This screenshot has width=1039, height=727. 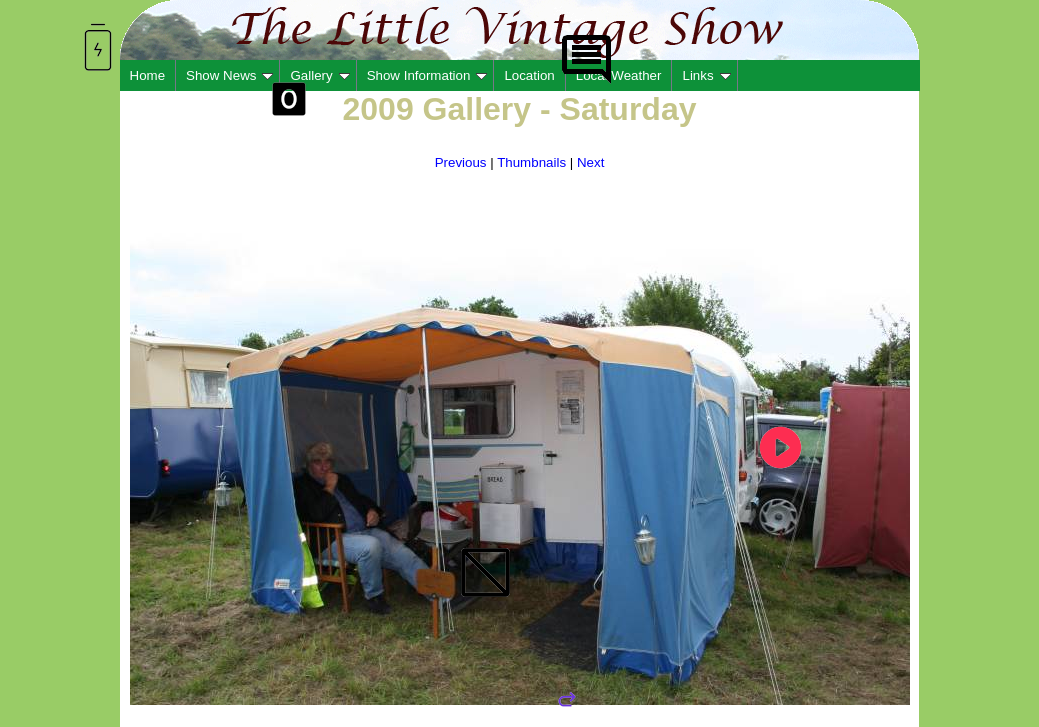 What do you see at coordinates (780, 447) in the screenshot?
I see `play media or video content` at bounding box center [780, 447].